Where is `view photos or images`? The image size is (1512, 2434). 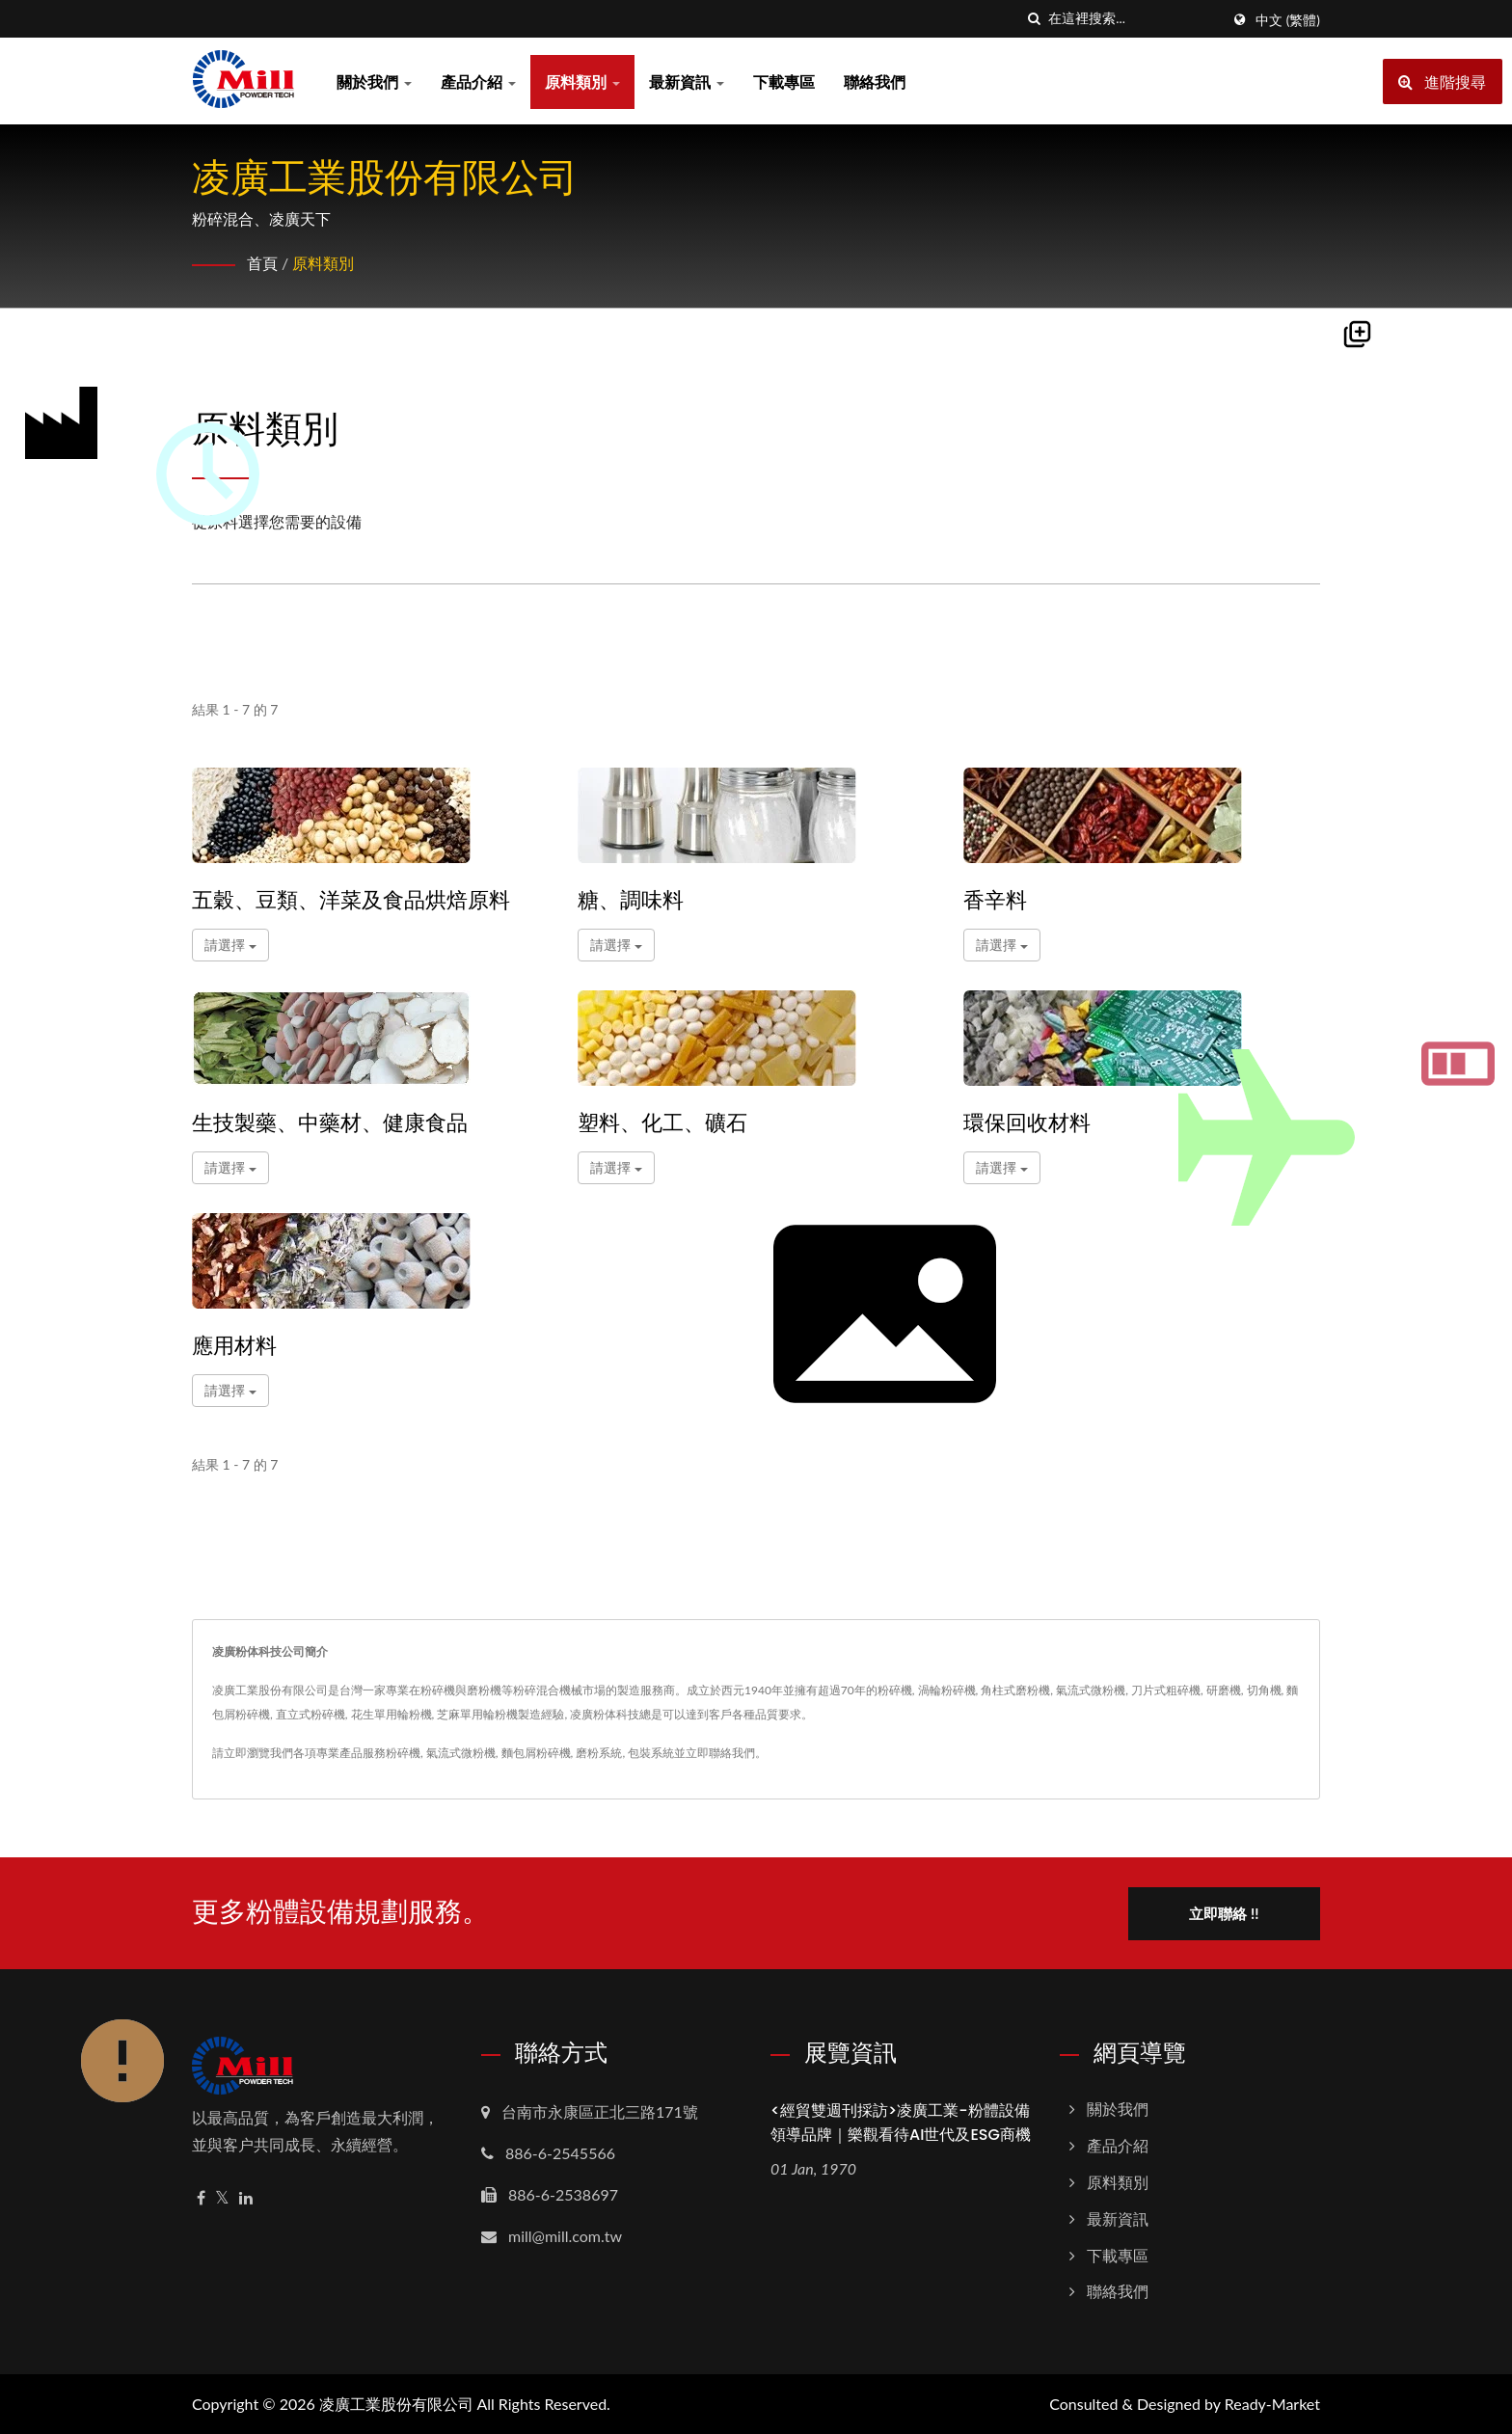 view photos or images is located at coordinates (884, 1313).